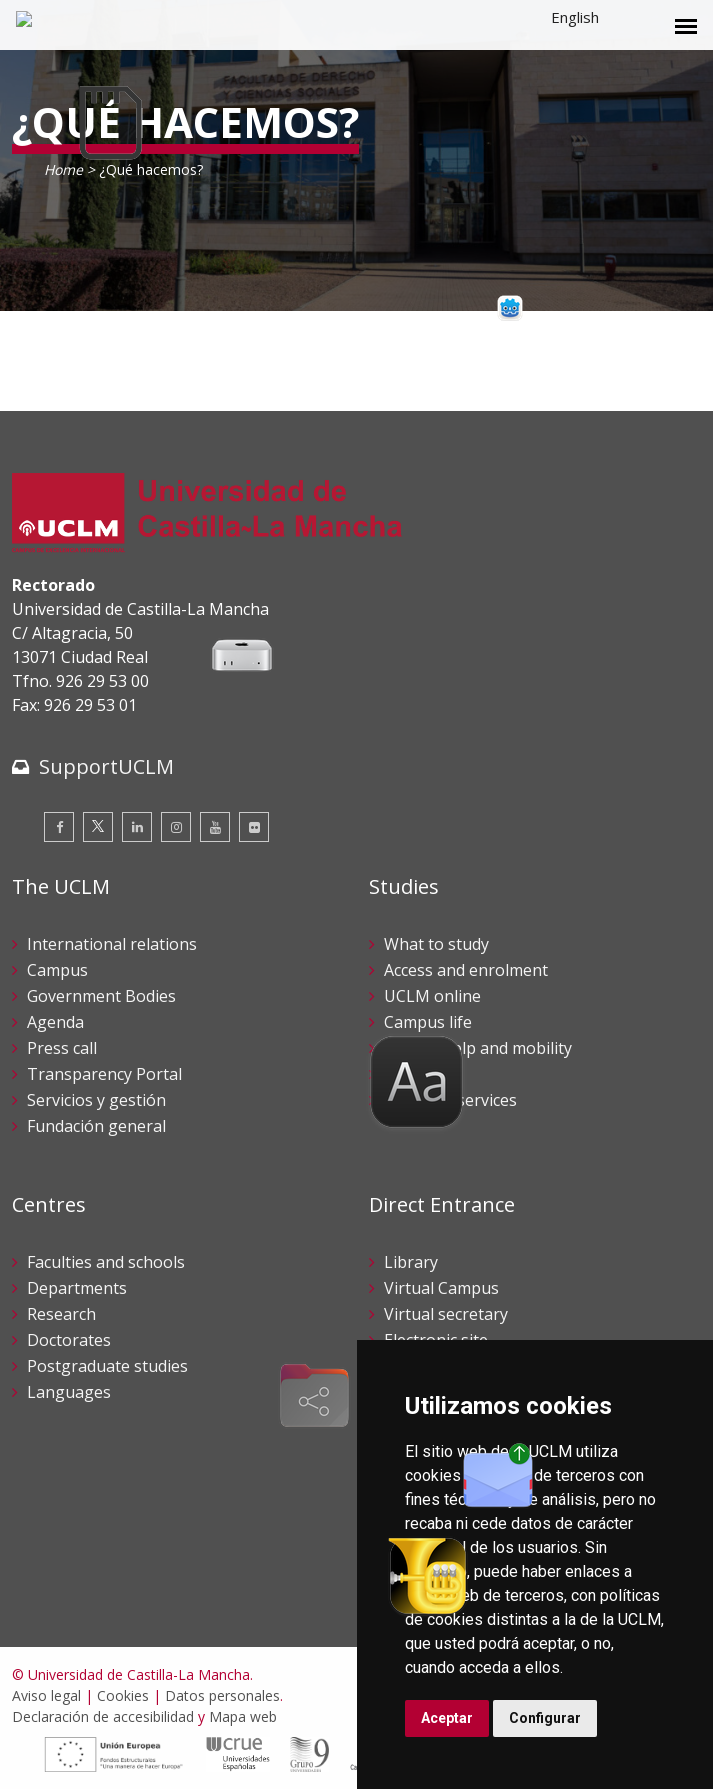 This screenshot has height=1789, width=713. I want to click on open font book application, so click(416, 1083).